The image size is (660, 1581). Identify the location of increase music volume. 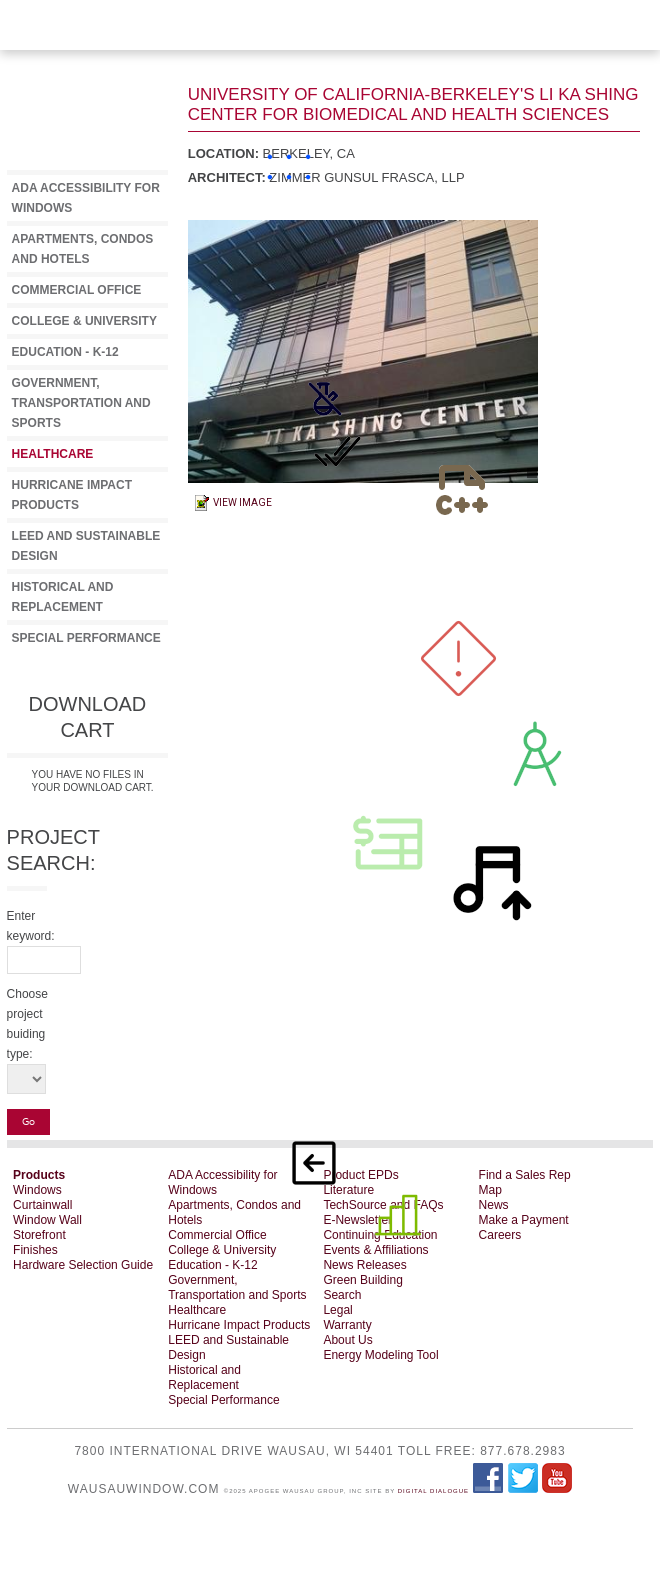
(490, 879).